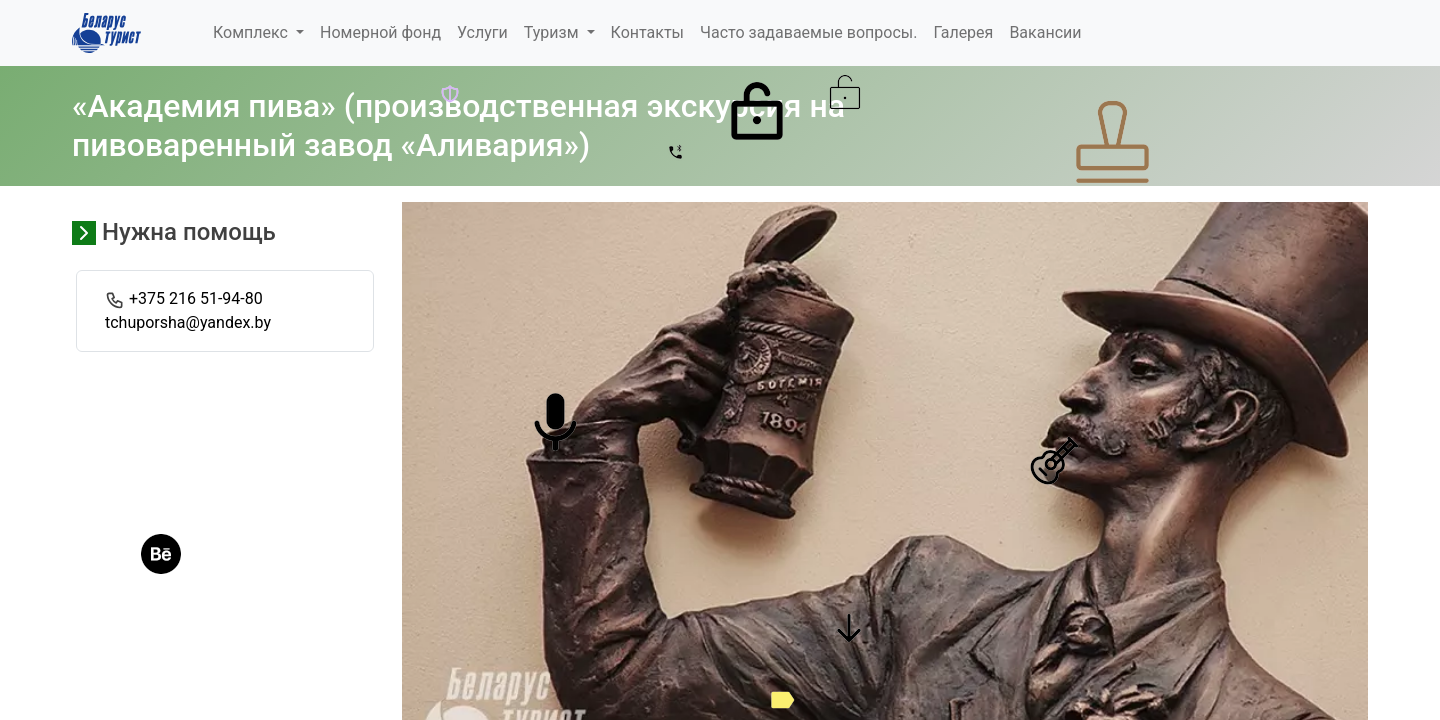  I want to click on unlock or access secured content, so click(845, 94).